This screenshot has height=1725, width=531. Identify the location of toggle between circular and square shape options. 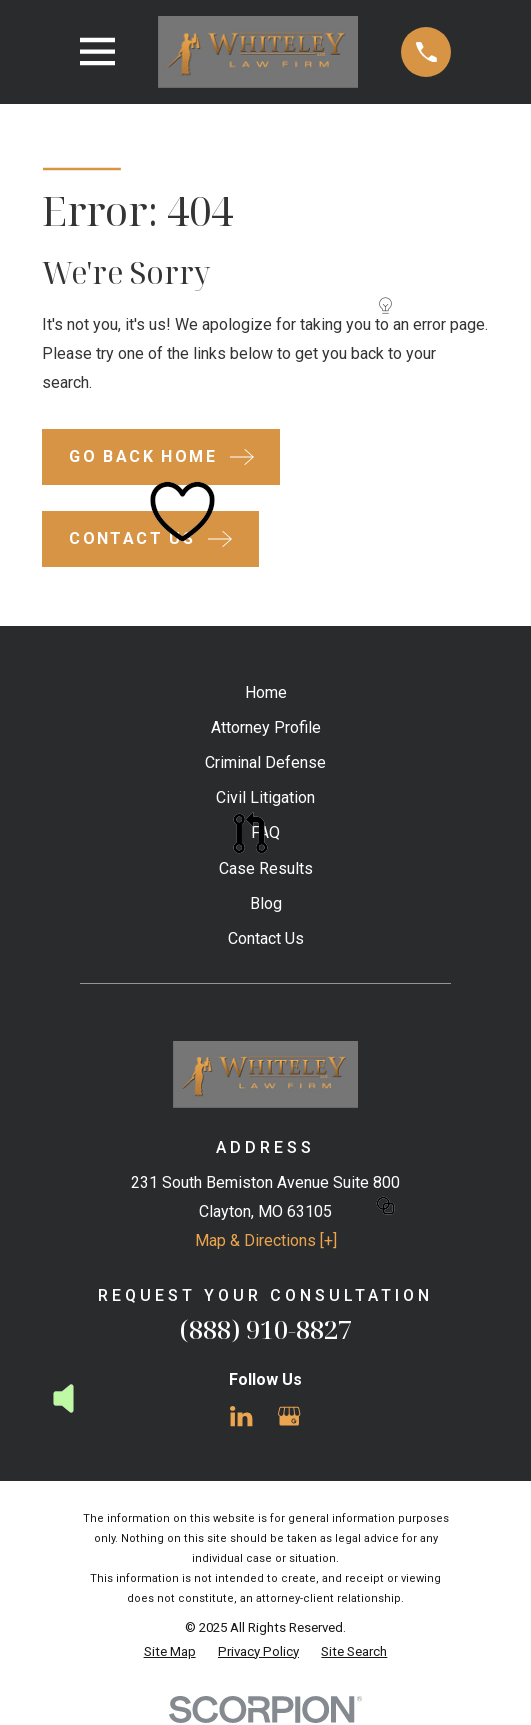
(385, 1205).